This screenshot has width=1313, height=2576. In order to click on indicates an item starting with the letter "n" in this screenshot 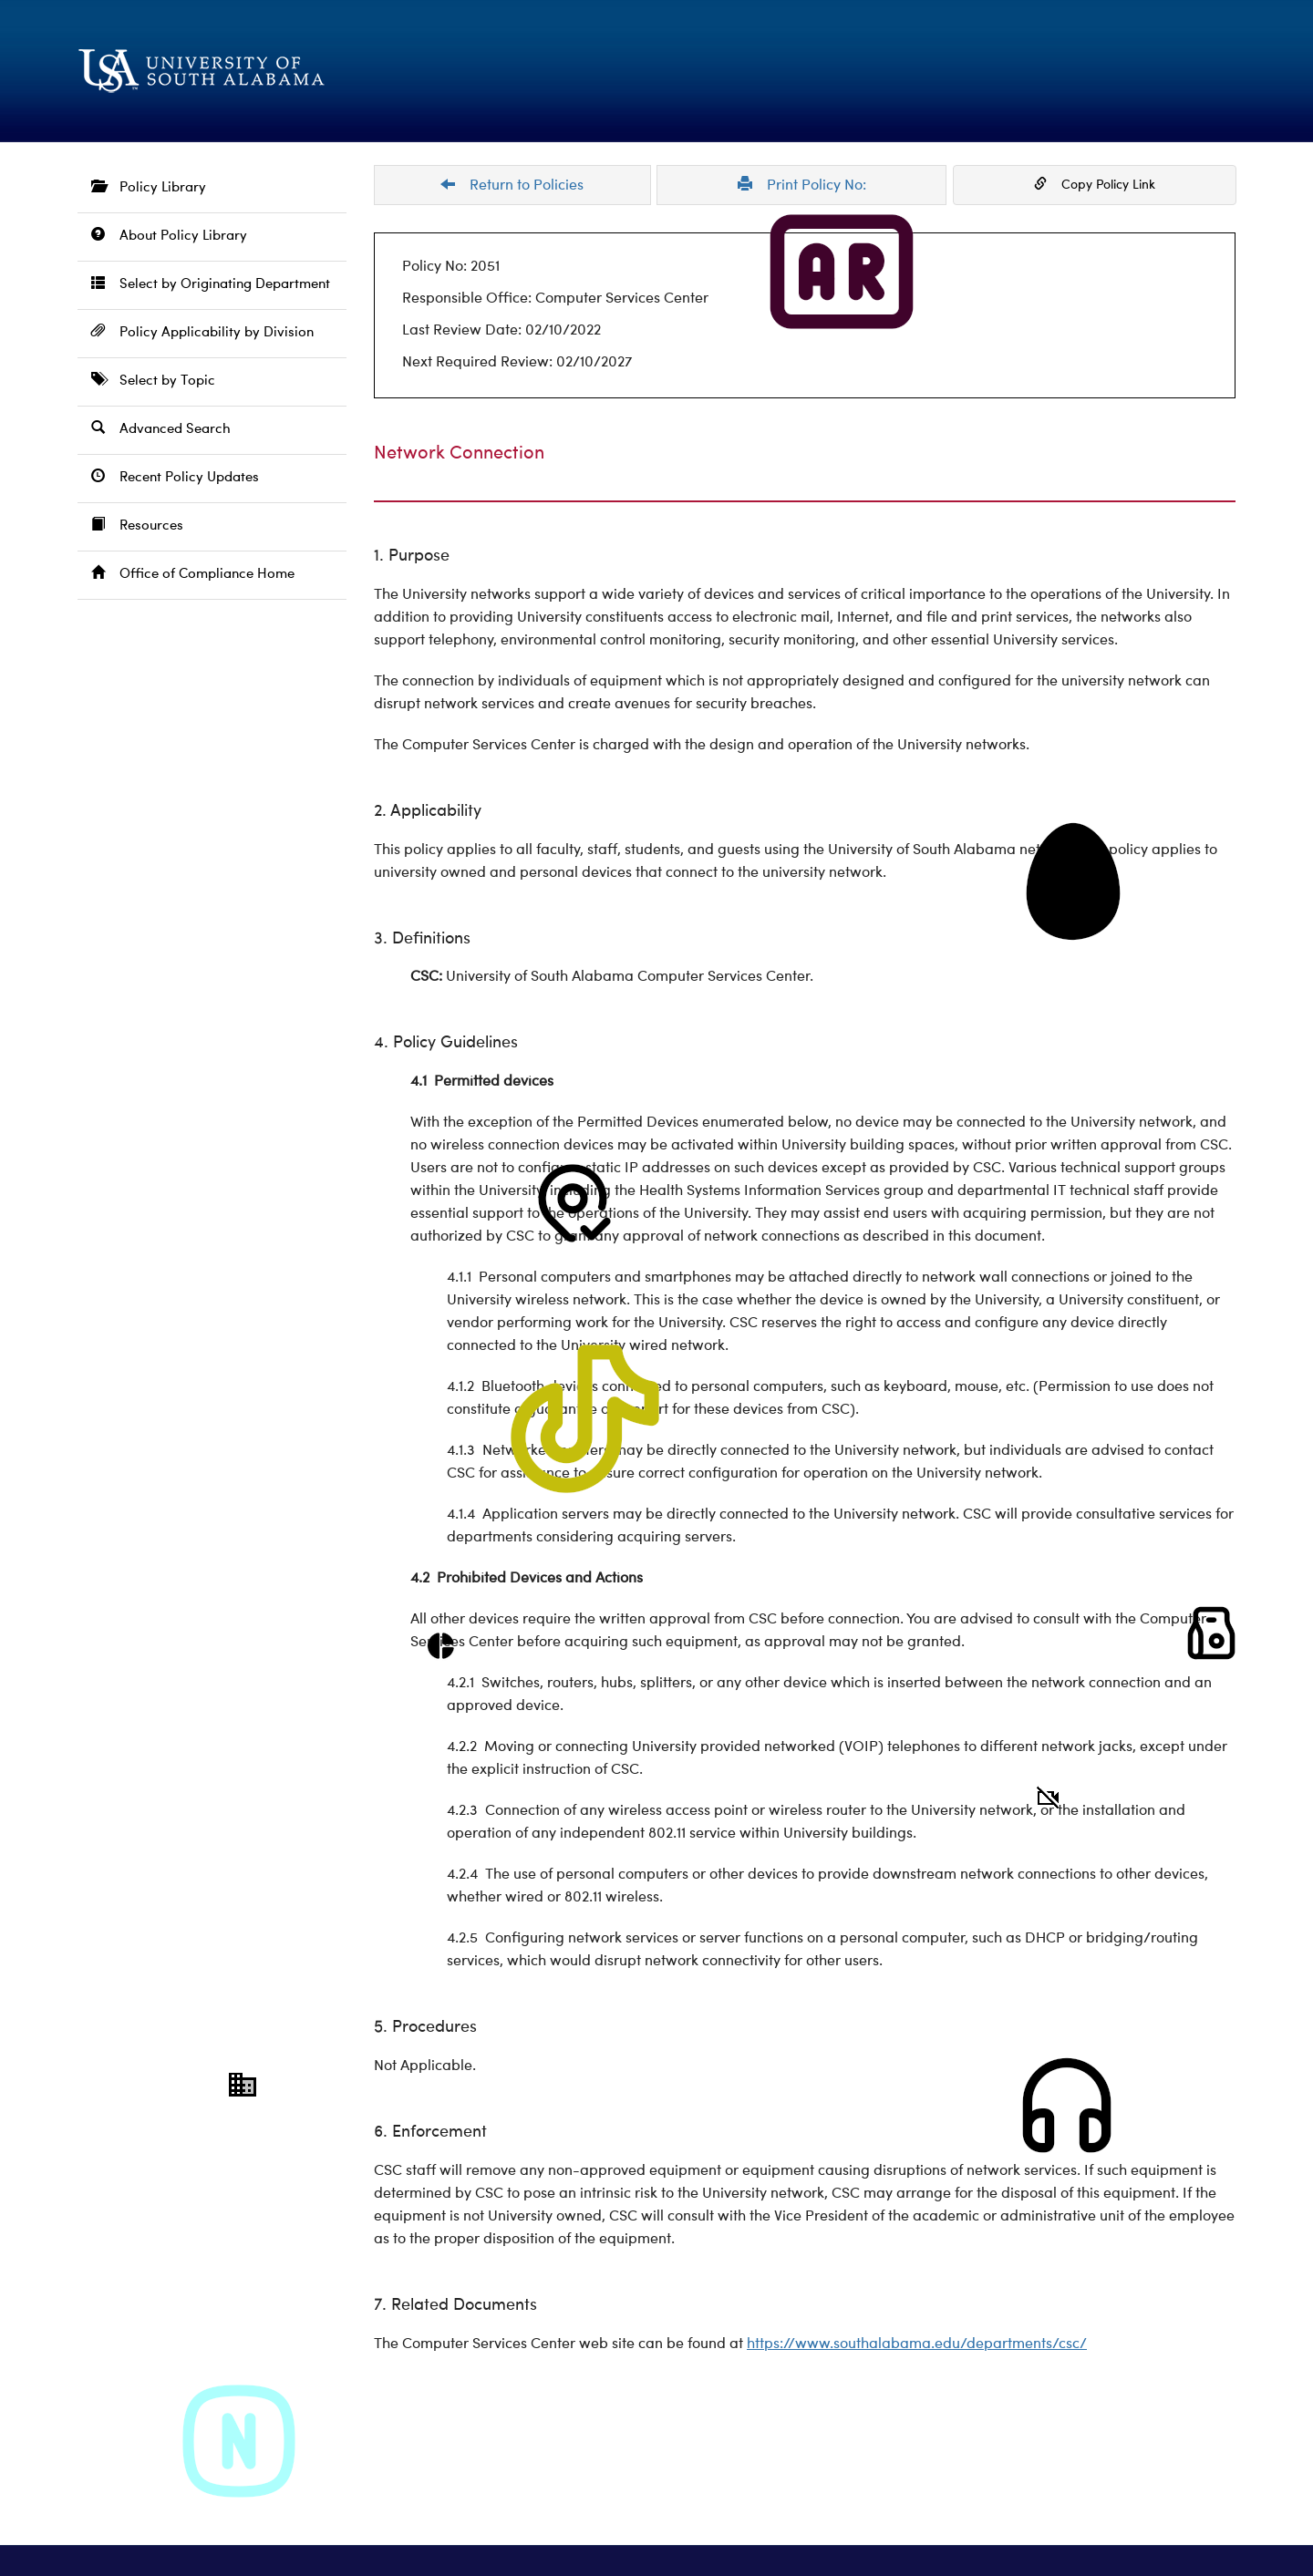, I will do `click(239, 2441)`.